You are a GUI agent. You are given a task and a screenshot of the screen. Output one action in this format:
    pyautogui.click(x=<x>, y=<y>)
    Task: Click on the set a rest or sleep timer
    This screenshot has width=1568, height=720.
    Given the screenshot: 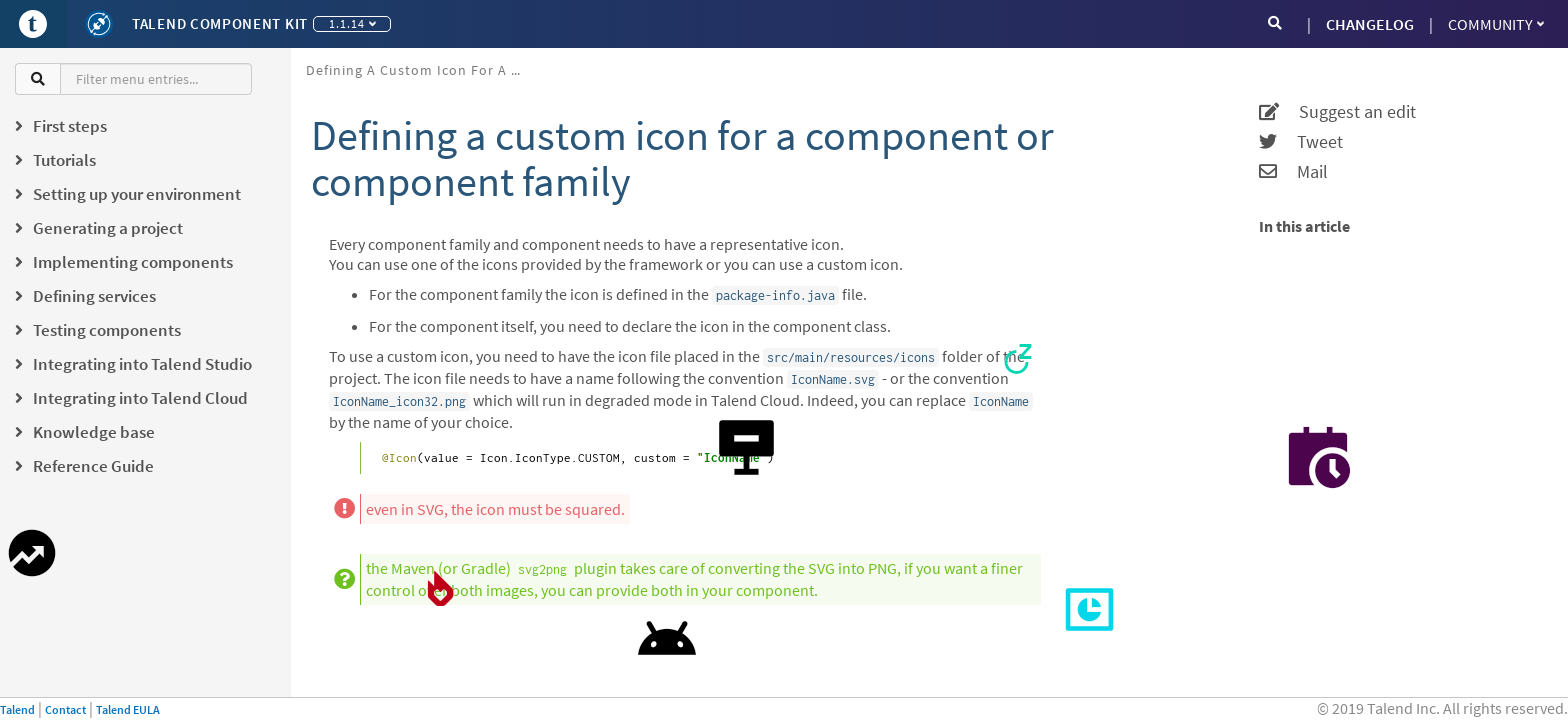 What is the action you would take?
    pyautogui.click(x=1018, y=359)
    